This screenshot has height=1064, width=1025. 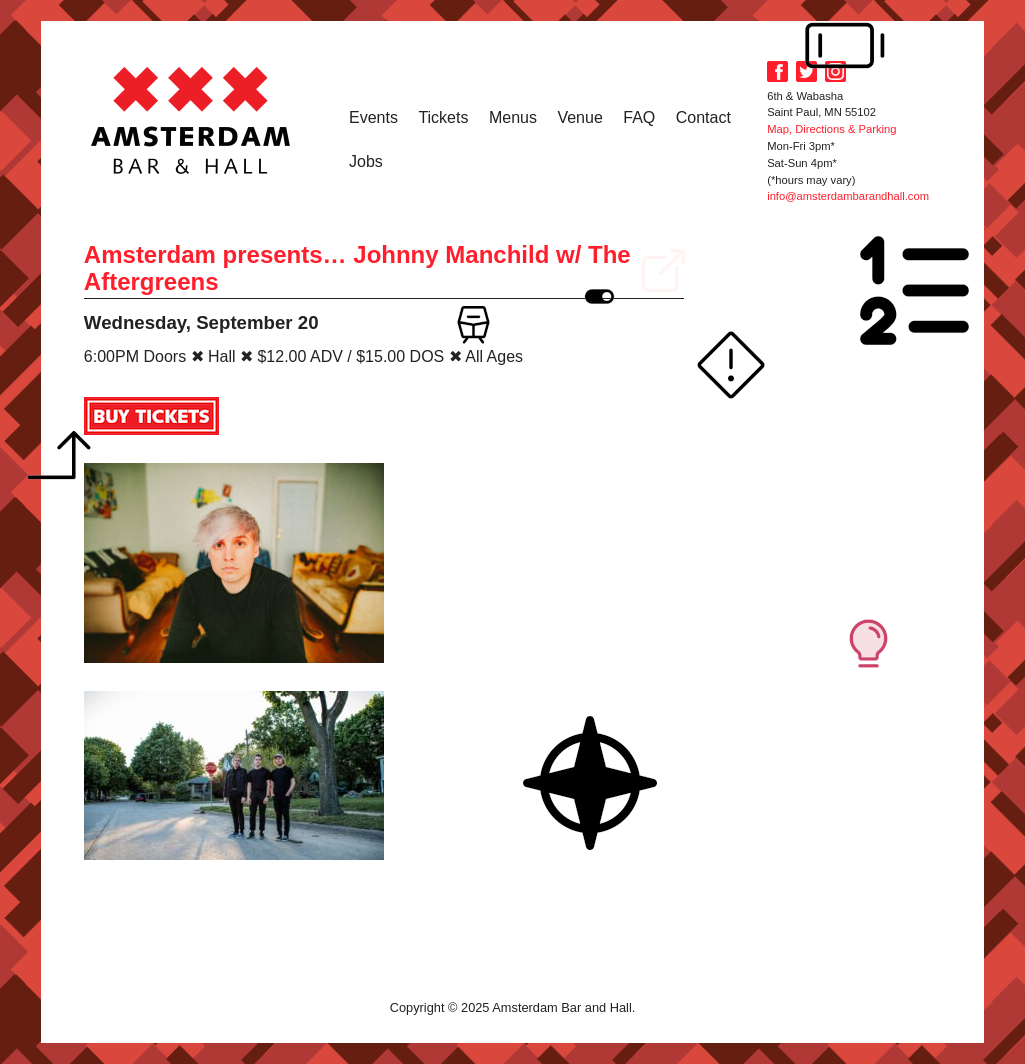 I want to click on create a numbered list, so click(x=914, y=290).